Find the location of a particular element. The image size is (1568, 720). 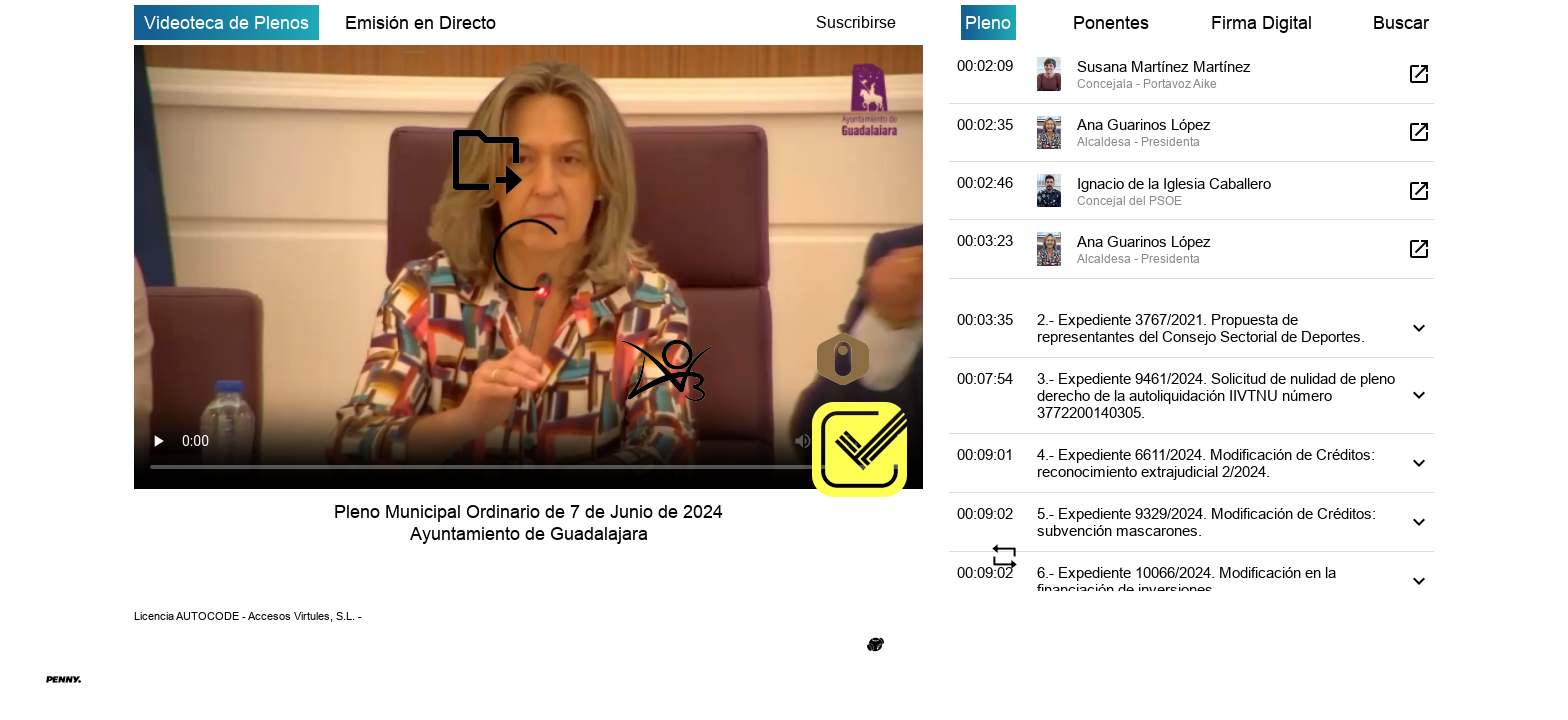

open Archive of Our Own (AO3) website is located at coordinates (666, 370).